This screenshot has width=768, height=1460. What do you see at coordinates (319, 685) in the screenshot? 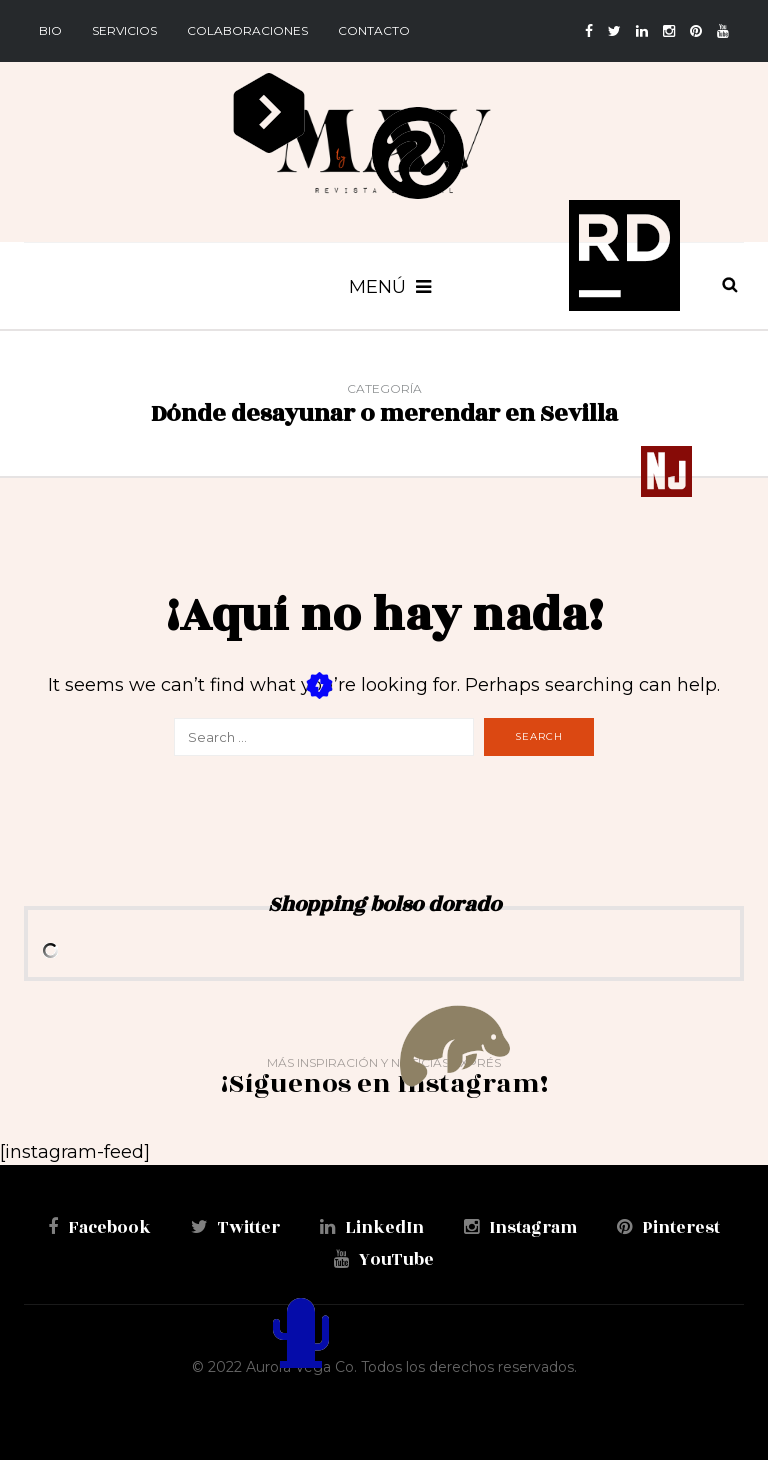
I see `open the fueler app` at bounding box center [319, 685].